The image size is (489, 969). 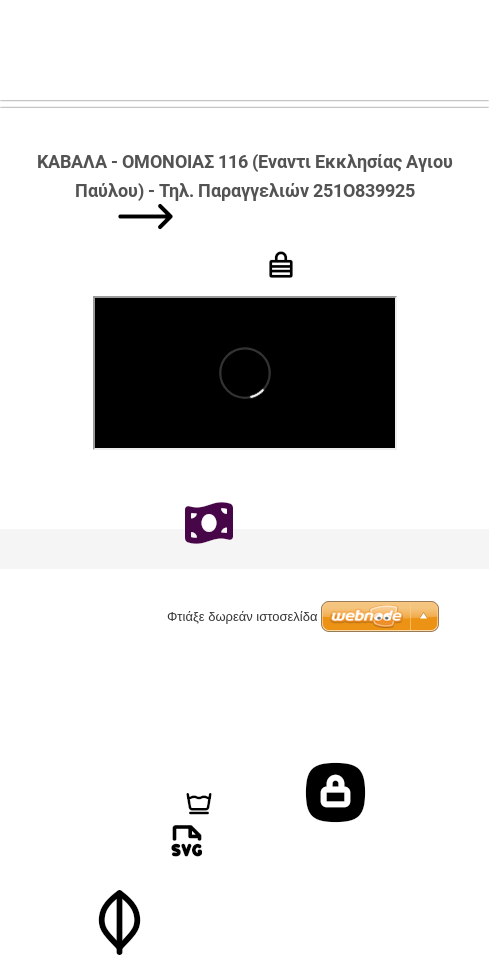 I want to click on MongoDB database service logo, so click(x=119, y=922).